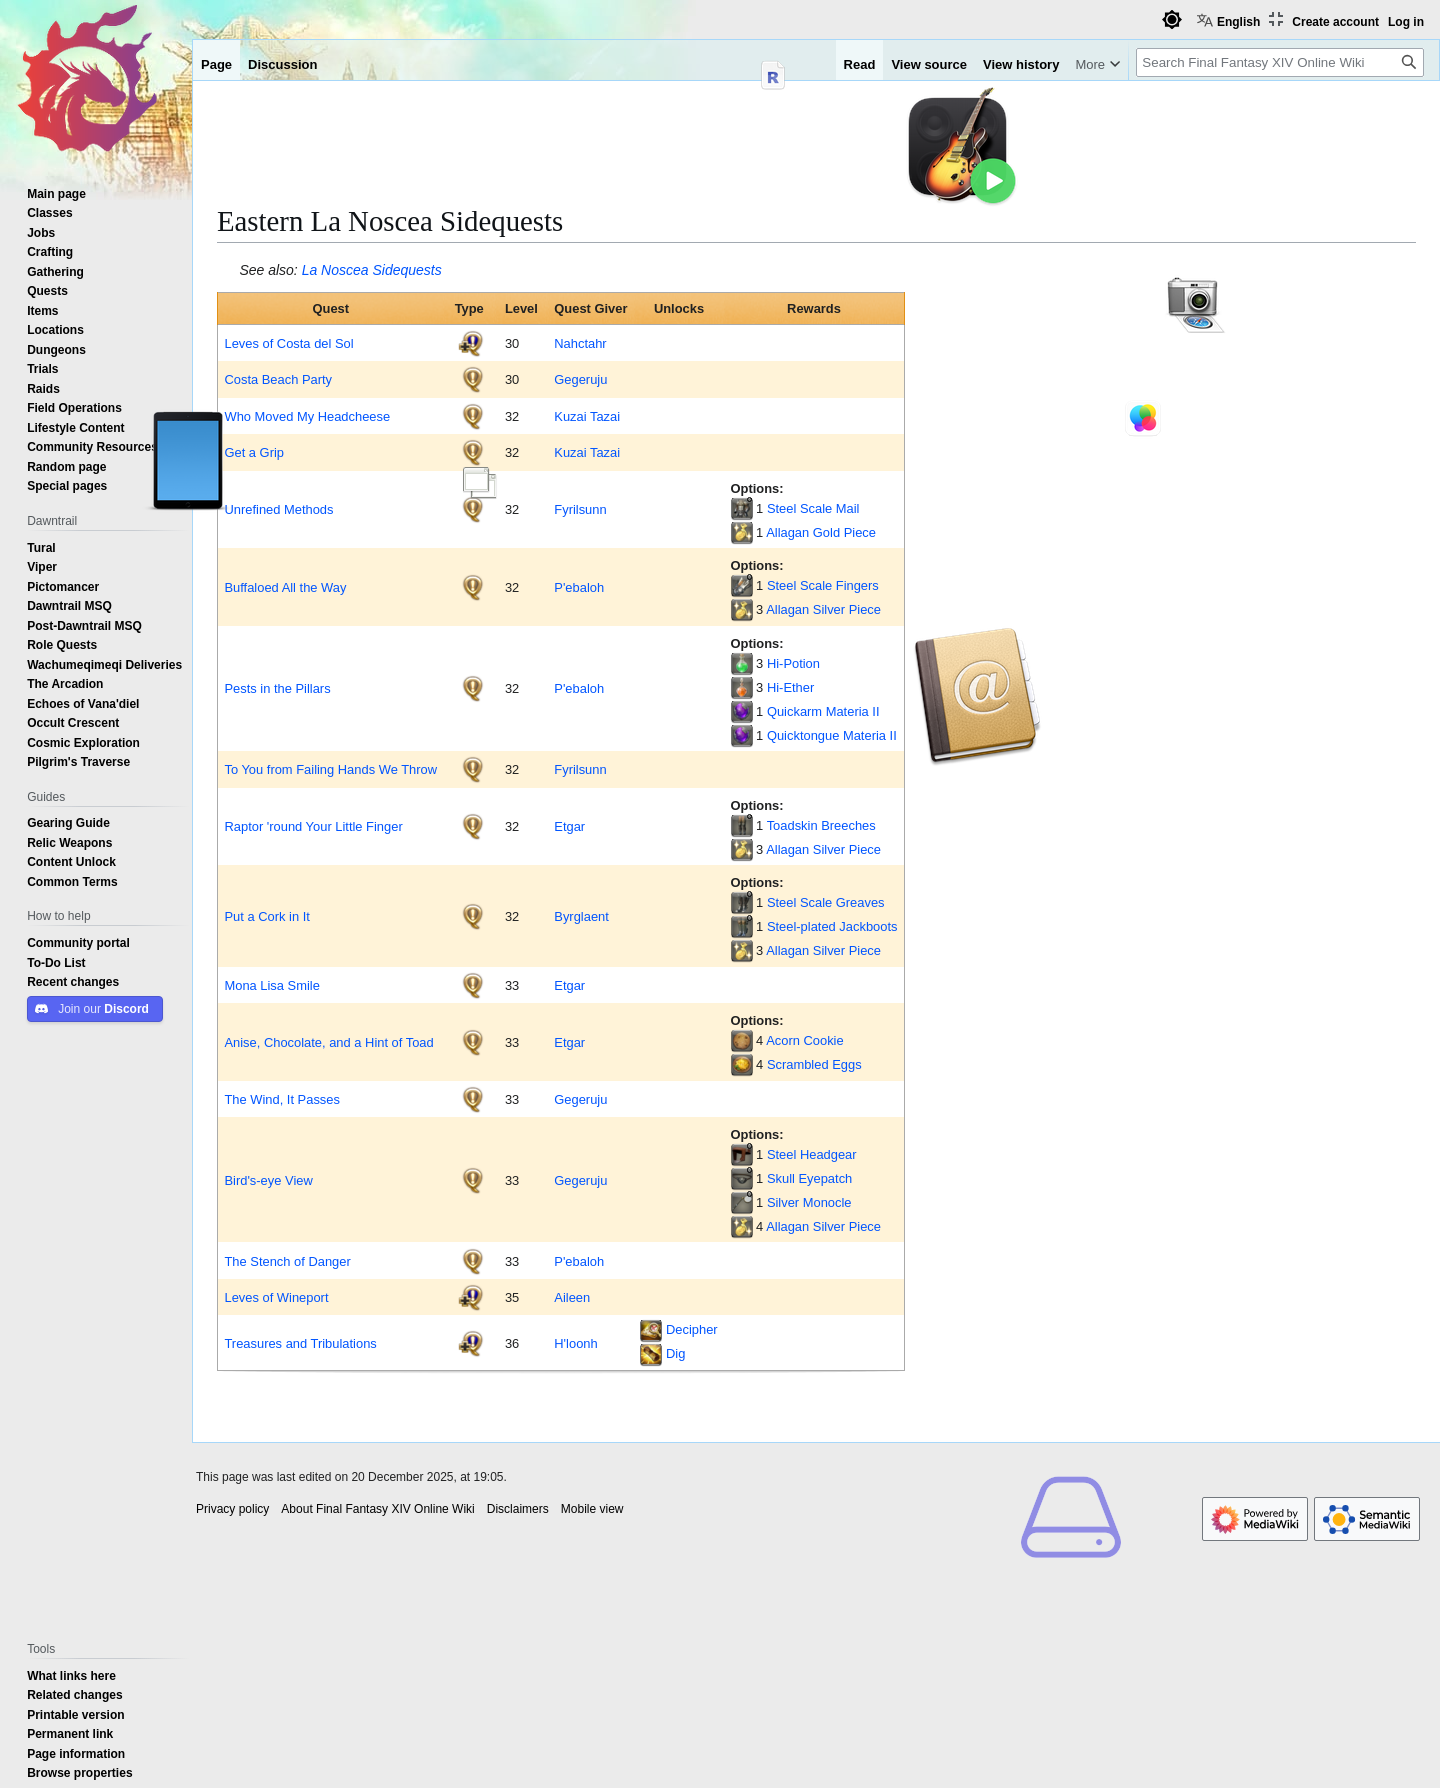 The width and height of the screenshot is (1440, 1788). I want to click on create a web page from captured images, so click(1192, 305).